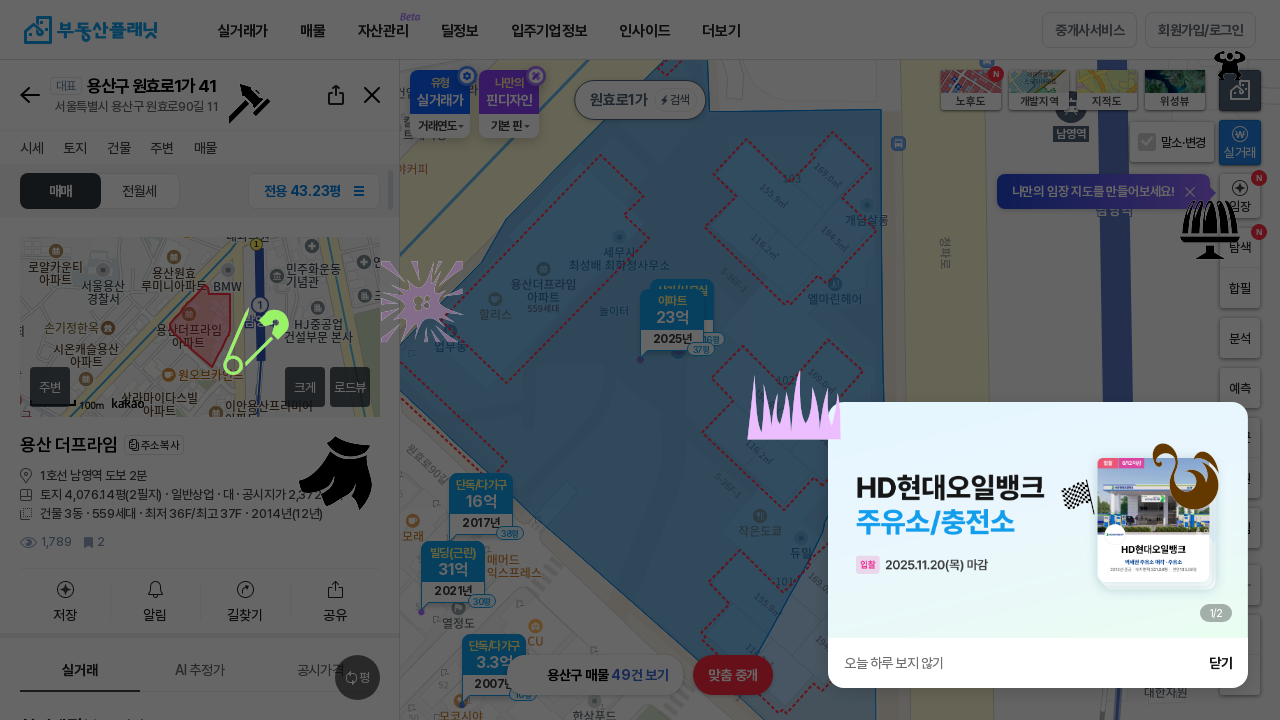  What do you see at coordinates (256, 341) in the screenshot?
I see `safety pin tool or fastening option` at bounding box center [256, 341].